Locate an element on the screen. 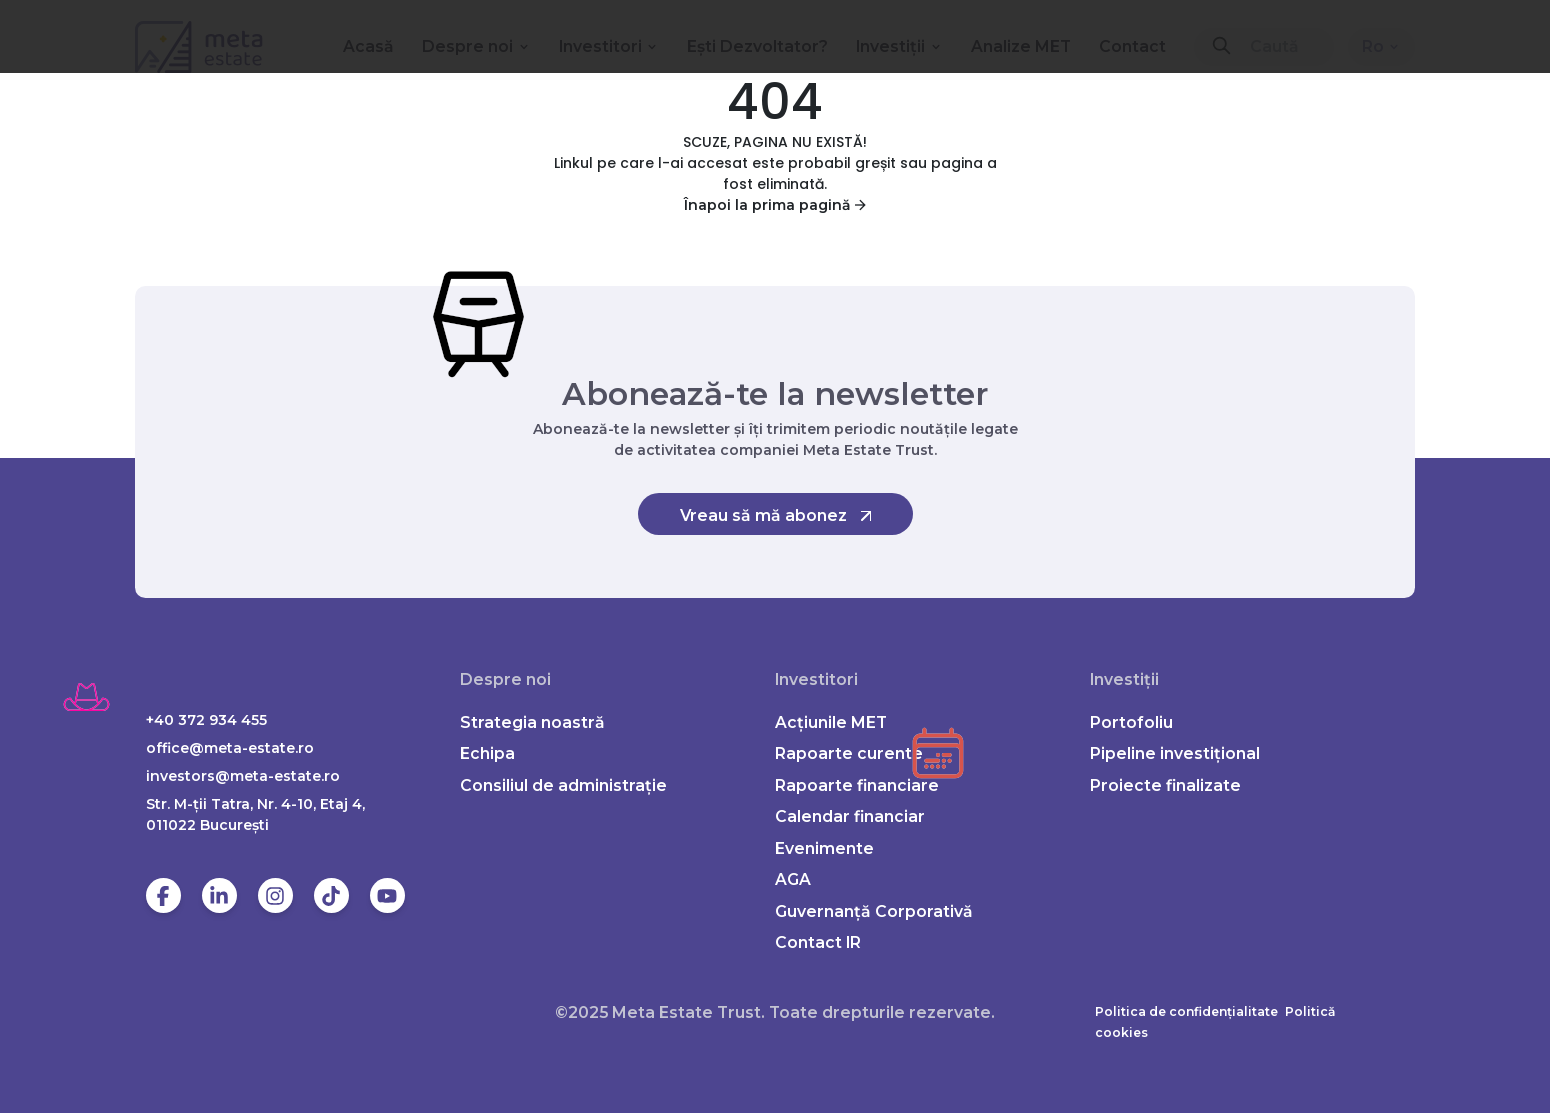 This screenshot has width=1550, height=1113. select a date range on the calendar is located at coordinates (938, 753).